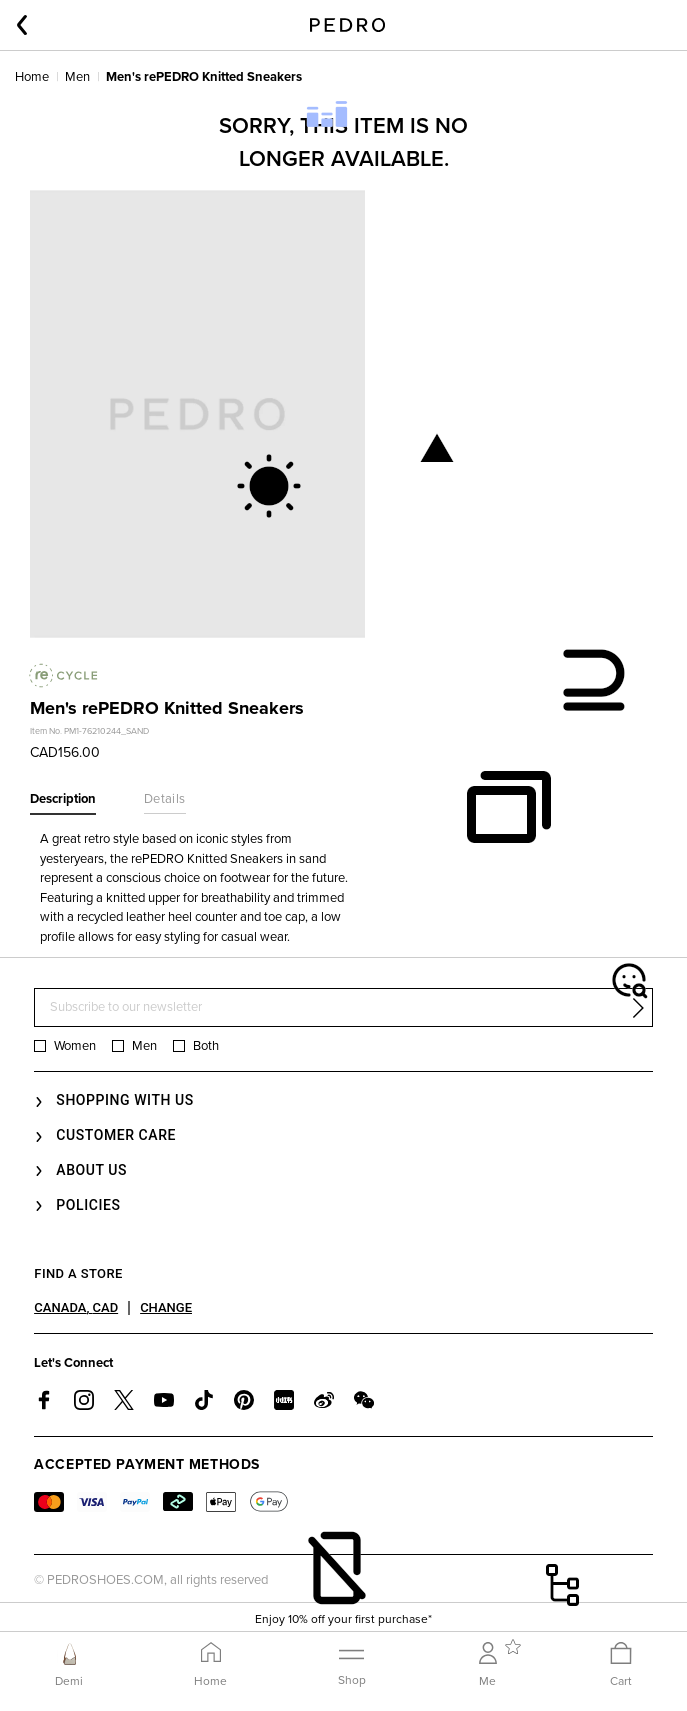 Image resolution: width=687 pixels, height=1711 pixels. What do you see at coordinates (513, 1647) in the screenshot?
I see `add to favorites` at bounding box center [513, 1647].